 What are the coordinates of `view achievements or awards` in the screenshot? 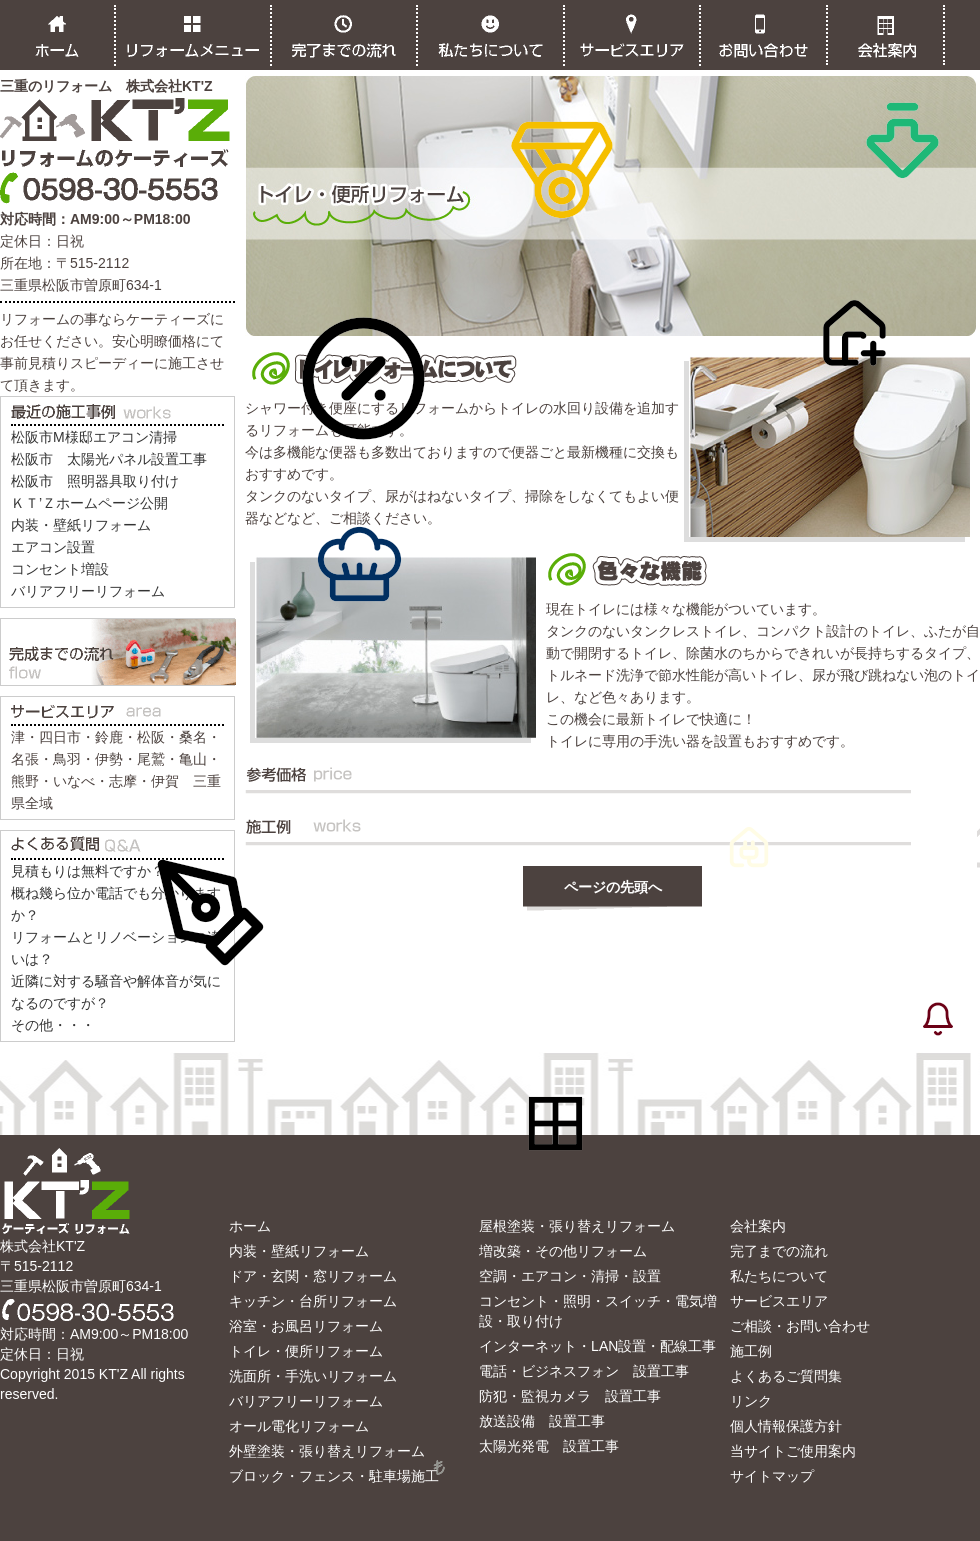 It's located at (562, 170).